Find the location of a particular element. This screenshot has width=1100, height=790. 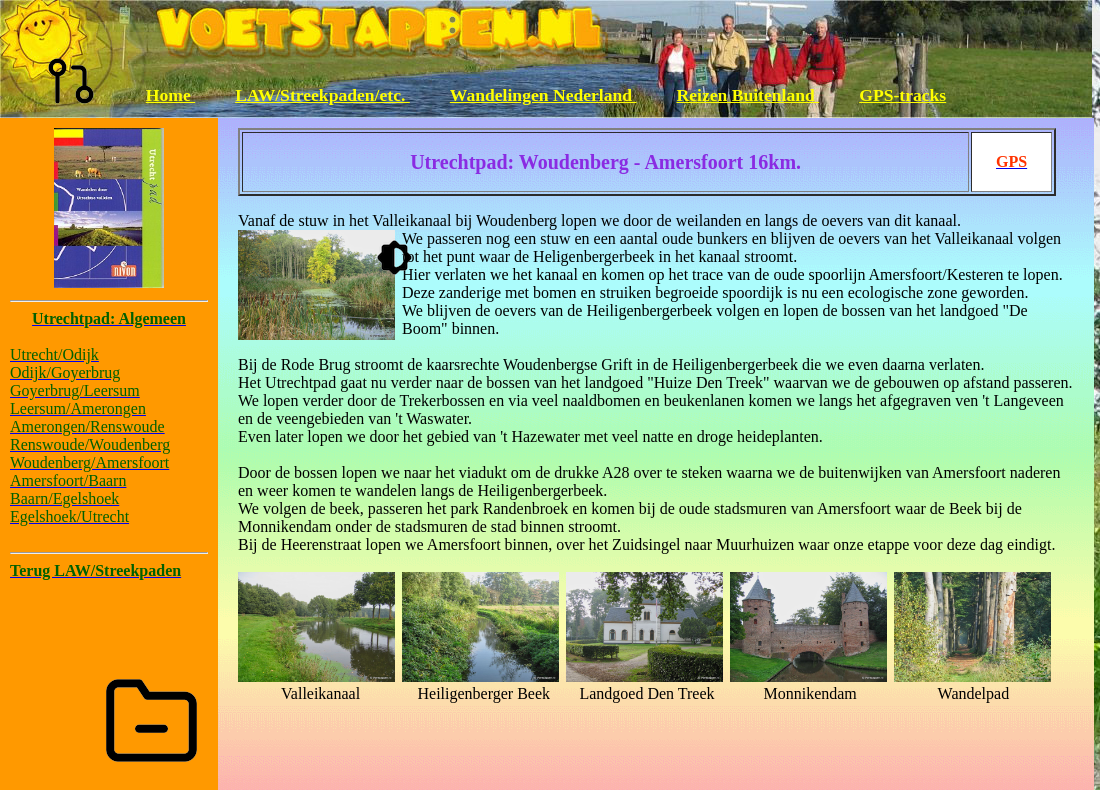

create a new pull request is located at coordinates (71, 81).